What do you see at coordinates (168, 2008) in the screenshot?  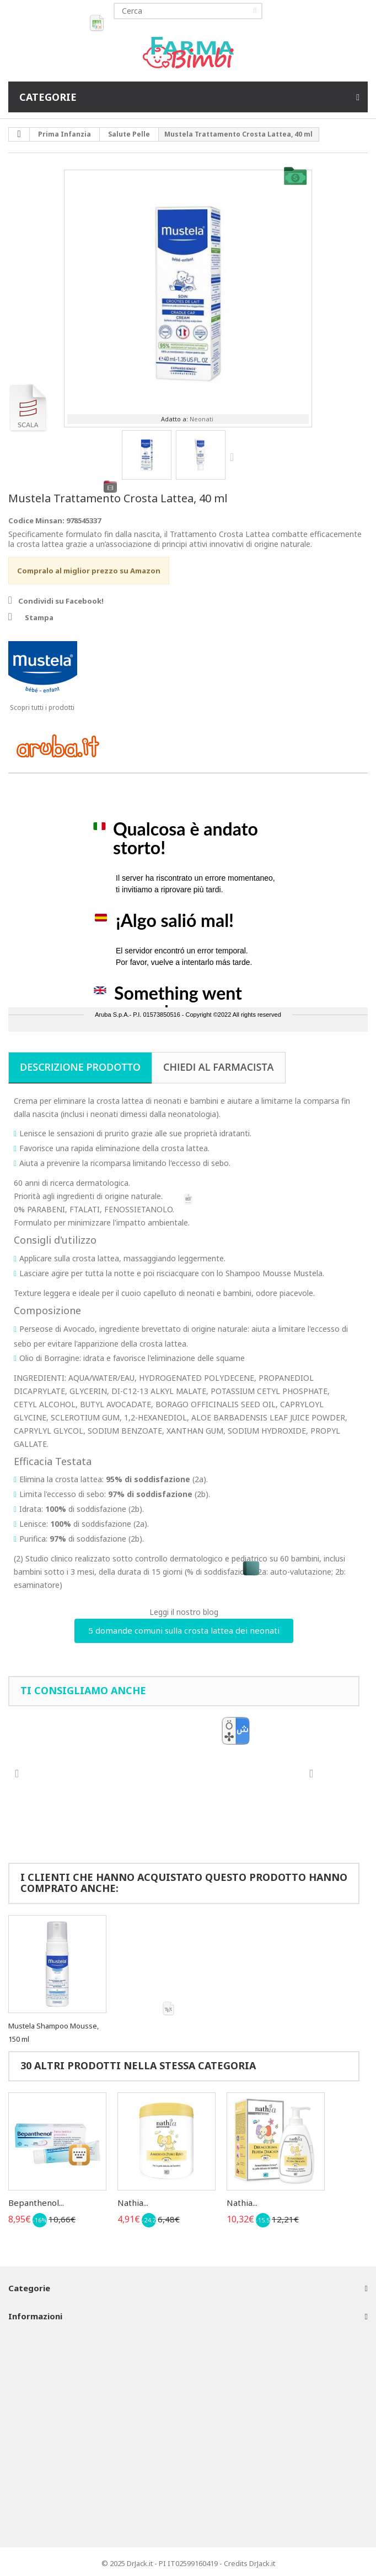 I see `a LaTeX or TeX document file` at bounding box center [168, 2008].